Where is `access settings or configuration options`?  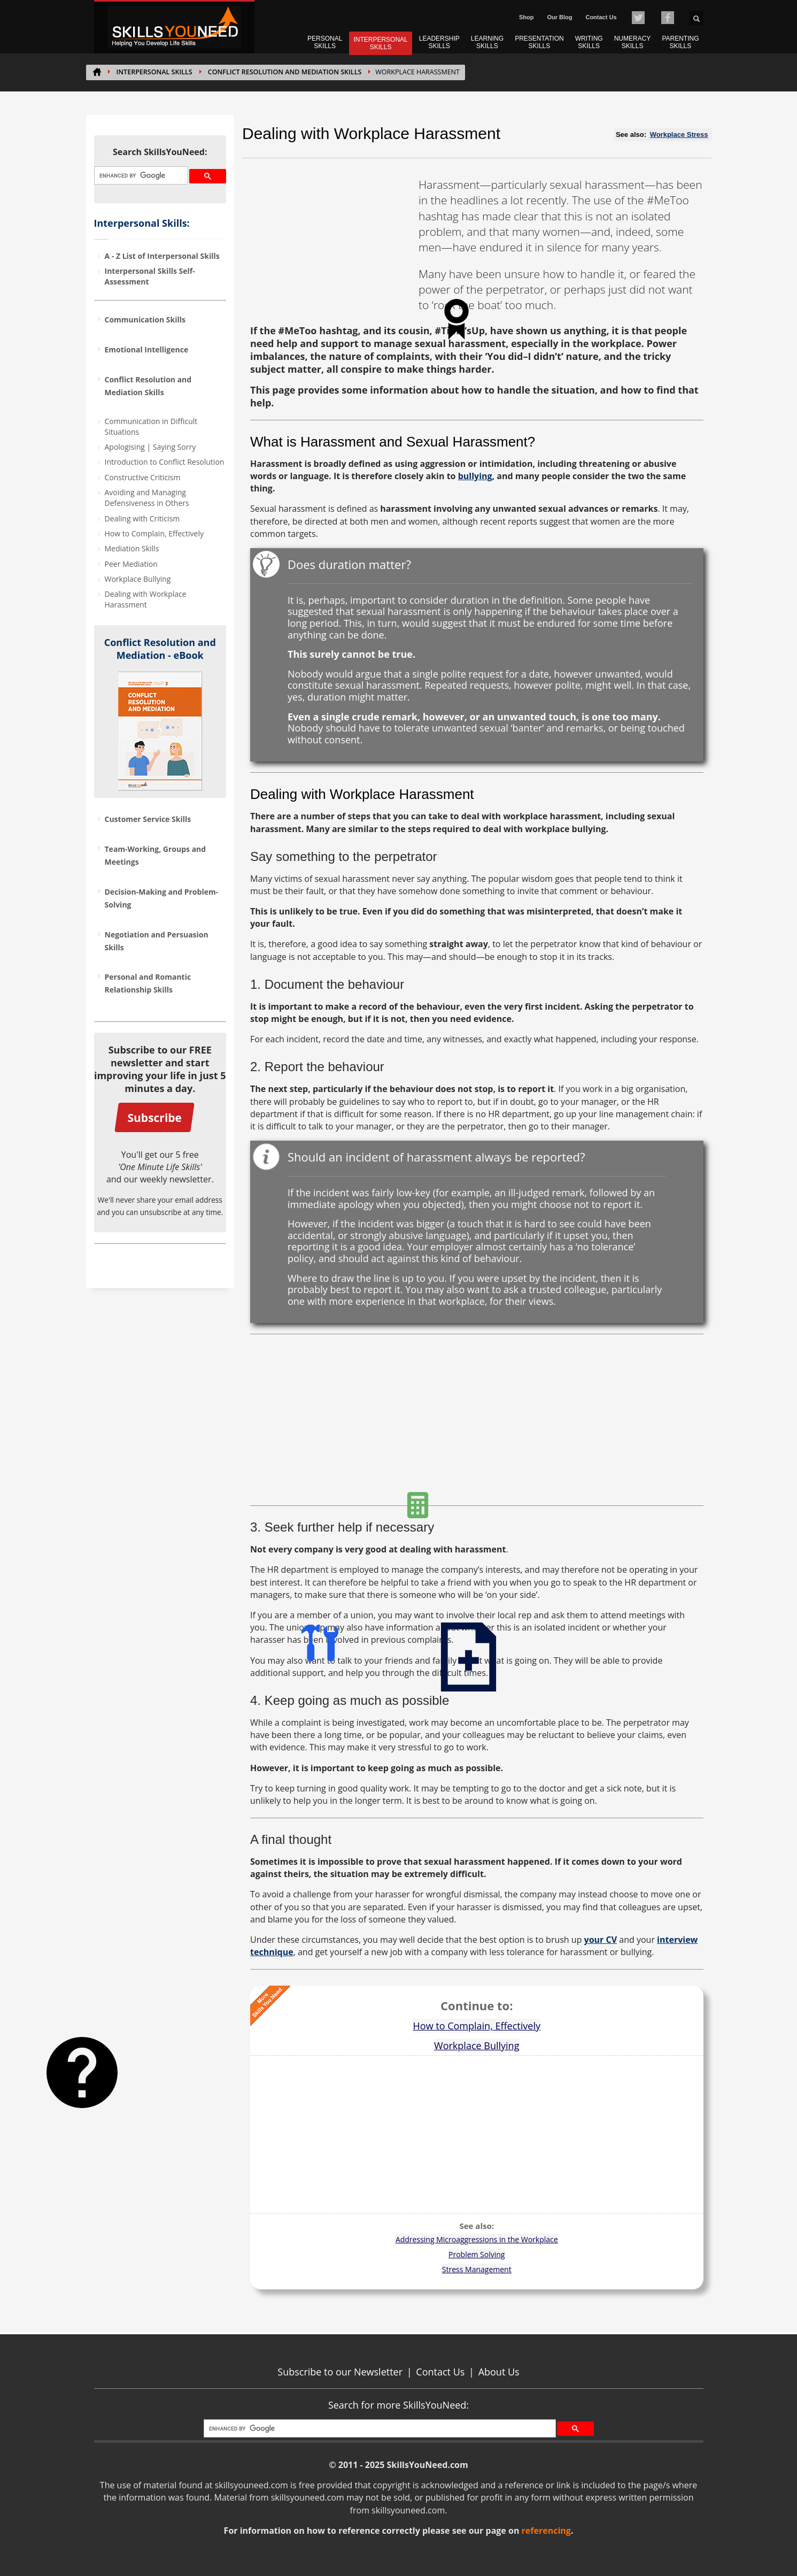 access settings or configuration options is located at coordinates (320, 1643).